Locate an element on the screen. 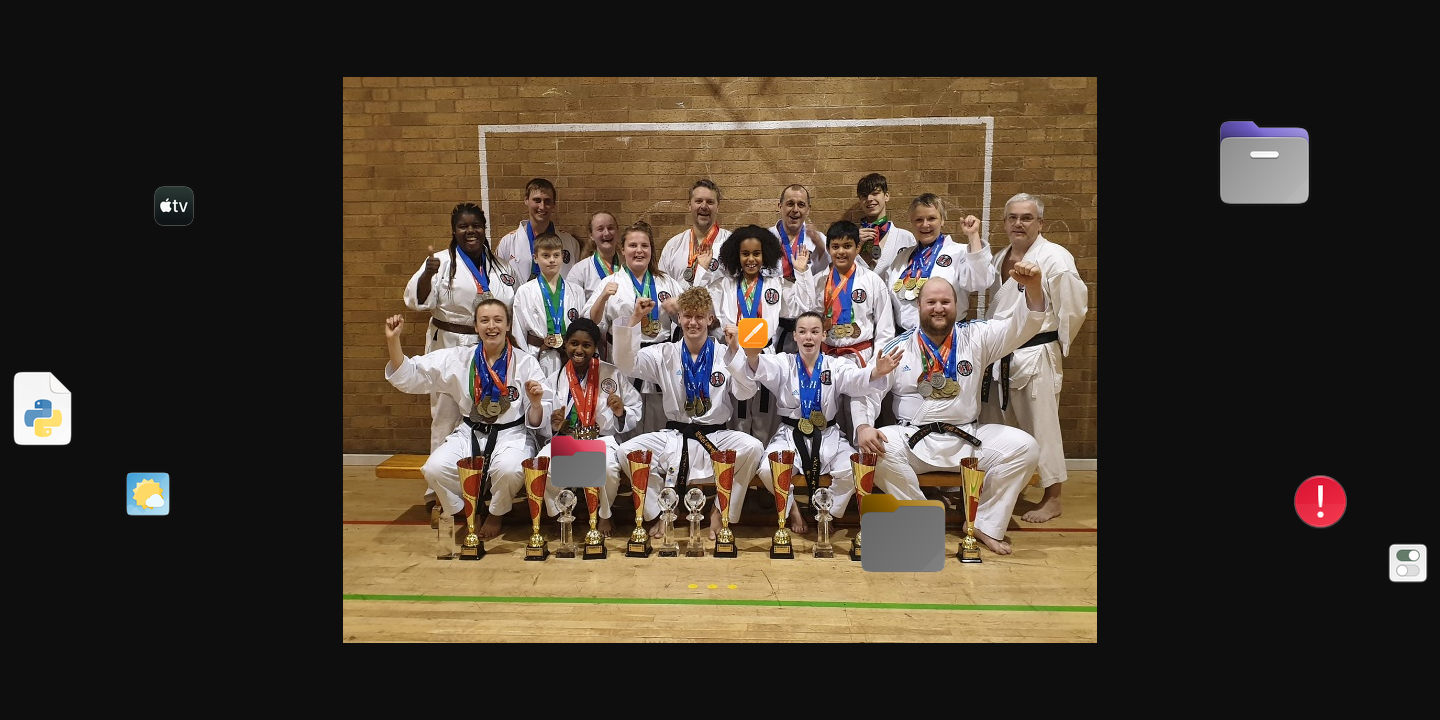 The width and height of the screenshot is (1440, 720). a python source code file is located at coordinates (42, 408).